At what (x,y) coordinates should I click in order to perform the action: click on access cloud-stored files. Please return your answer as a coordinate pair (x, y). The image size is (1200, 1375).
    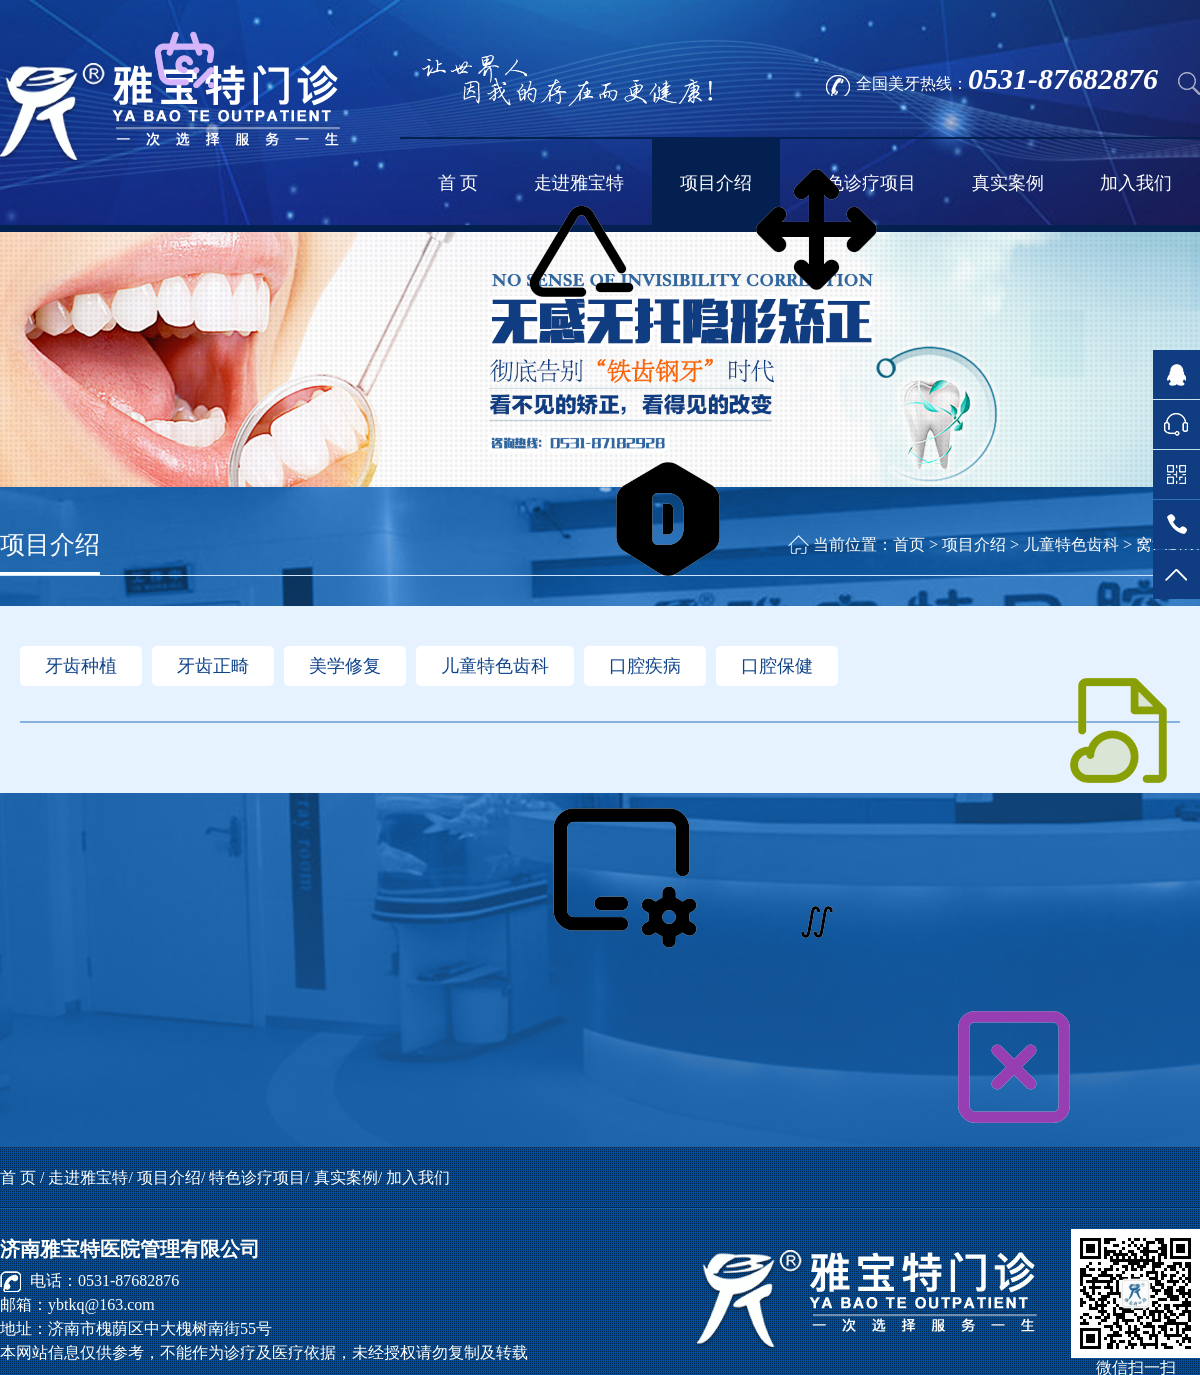
    Looking at the image, I should click on (1122, 730).